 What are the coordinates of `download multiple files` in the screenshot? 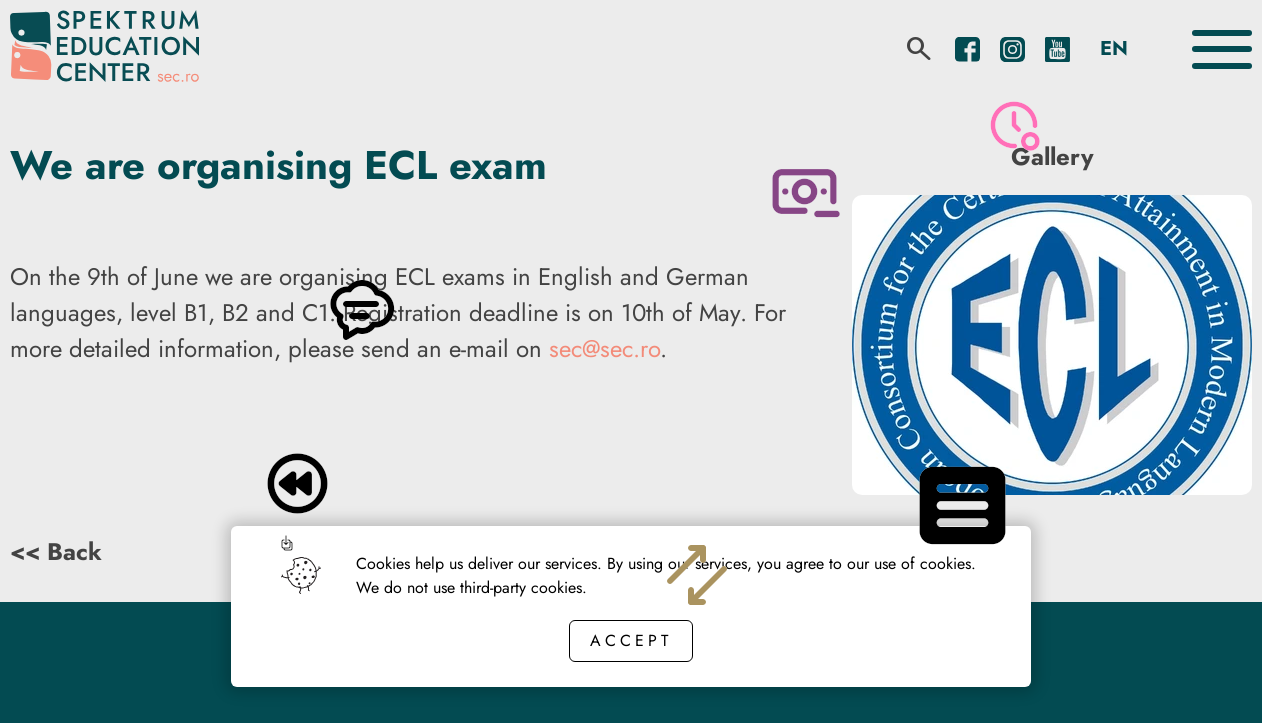 It's located at (287, 543).